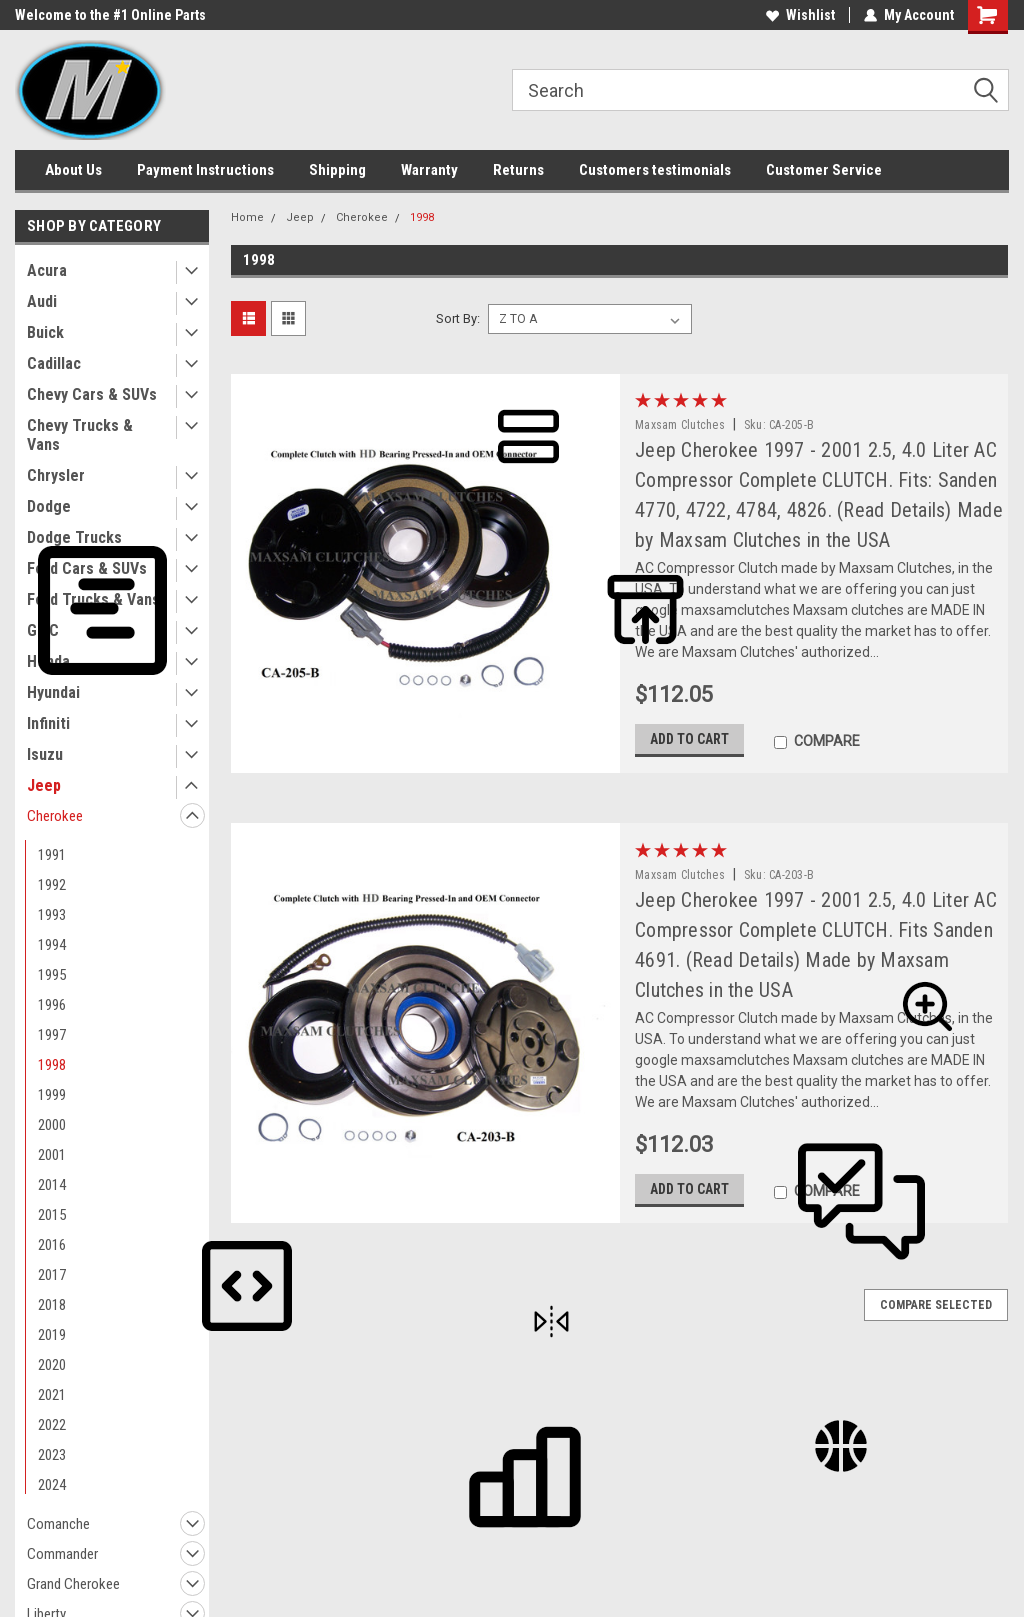 The width and height of the screenshot is (1024, 1617). What do you see at coordinates (525, 1477) in the screenshot?
I see `view trending or popular content` at bounding box center [525, 1477].